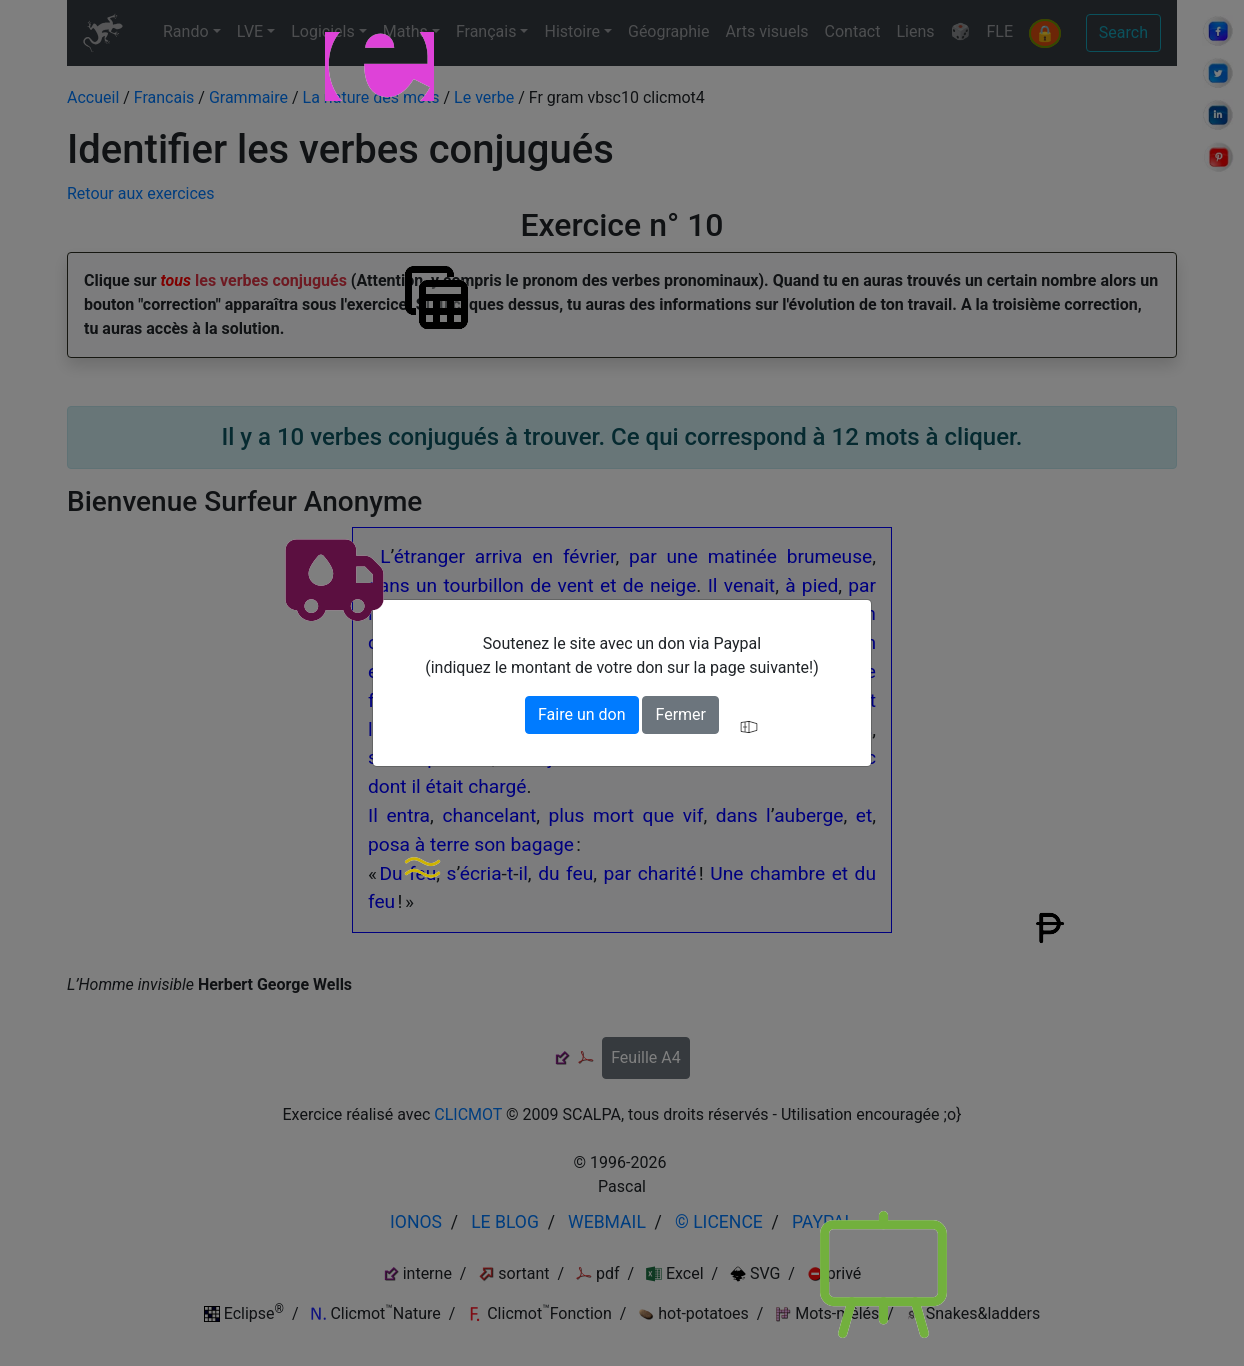 The width and height of the screenshot is (1244, 1366). What do you see at coordinates (334, 577) in the screenshot?
I see `water delivery service` at bounding box center [334, 577].